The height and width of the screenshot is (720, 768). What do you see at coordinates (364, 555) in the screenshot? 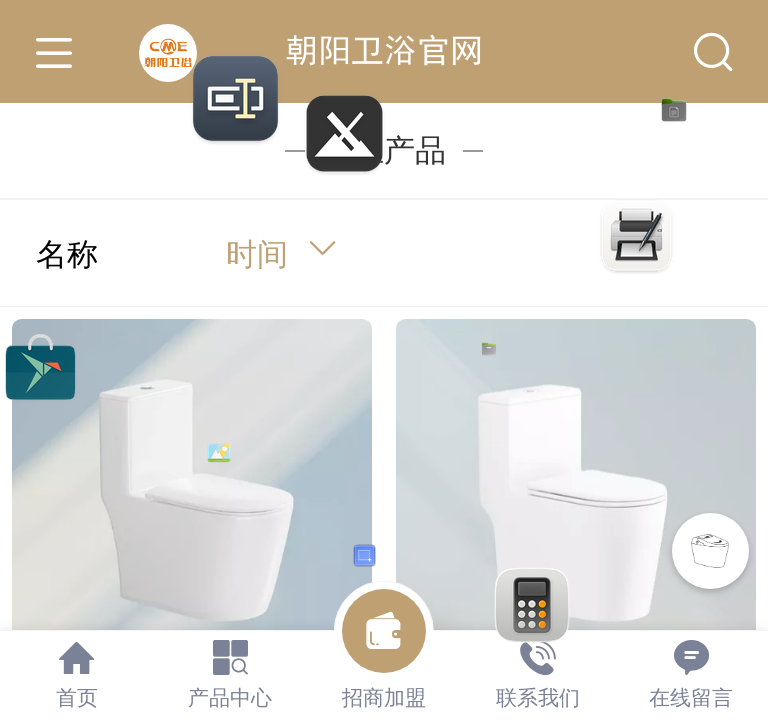
I see `take a screenshot` at bounding box center [364, 555].